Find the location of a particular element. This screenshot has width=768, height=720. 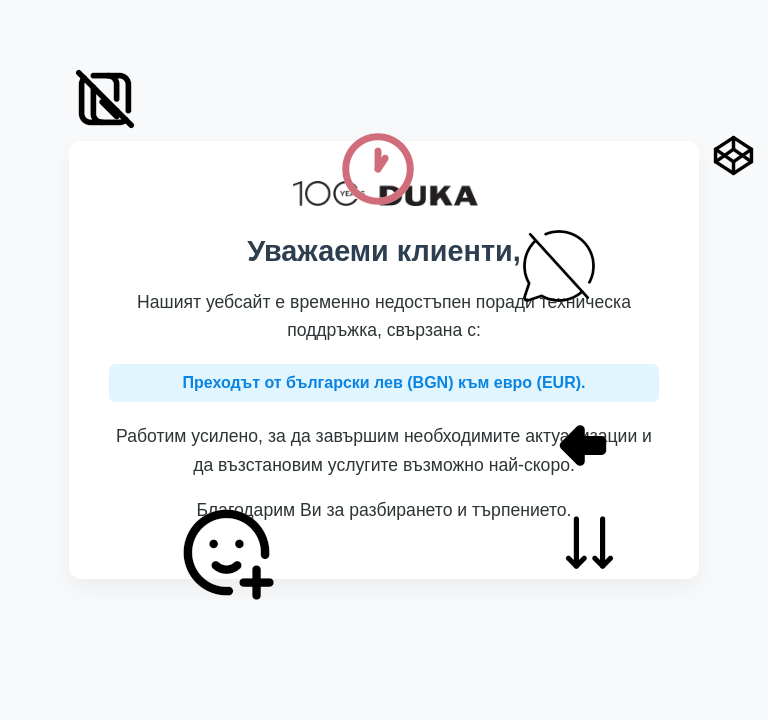

indicates the current time is 1 o'clock is located at coordinates (378, 169).